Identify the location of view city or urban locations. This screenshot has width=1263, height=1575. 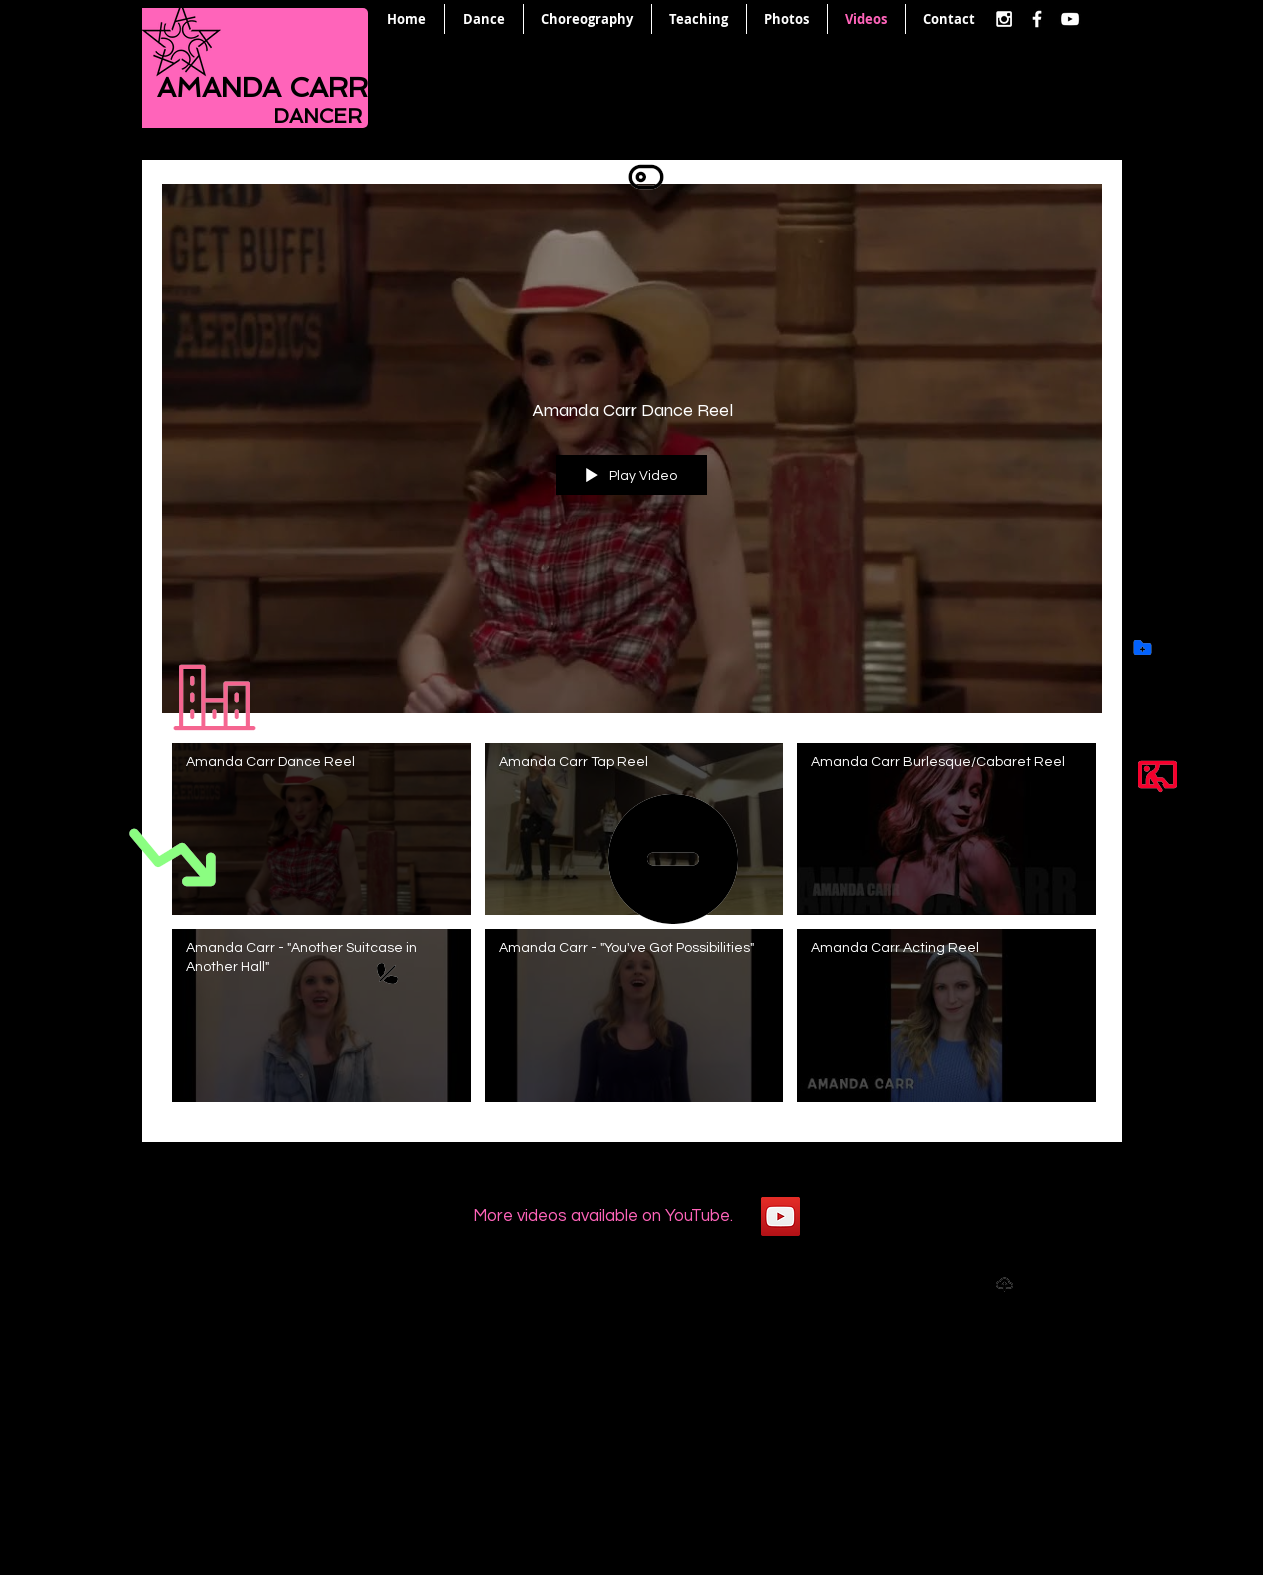
(214, 697).